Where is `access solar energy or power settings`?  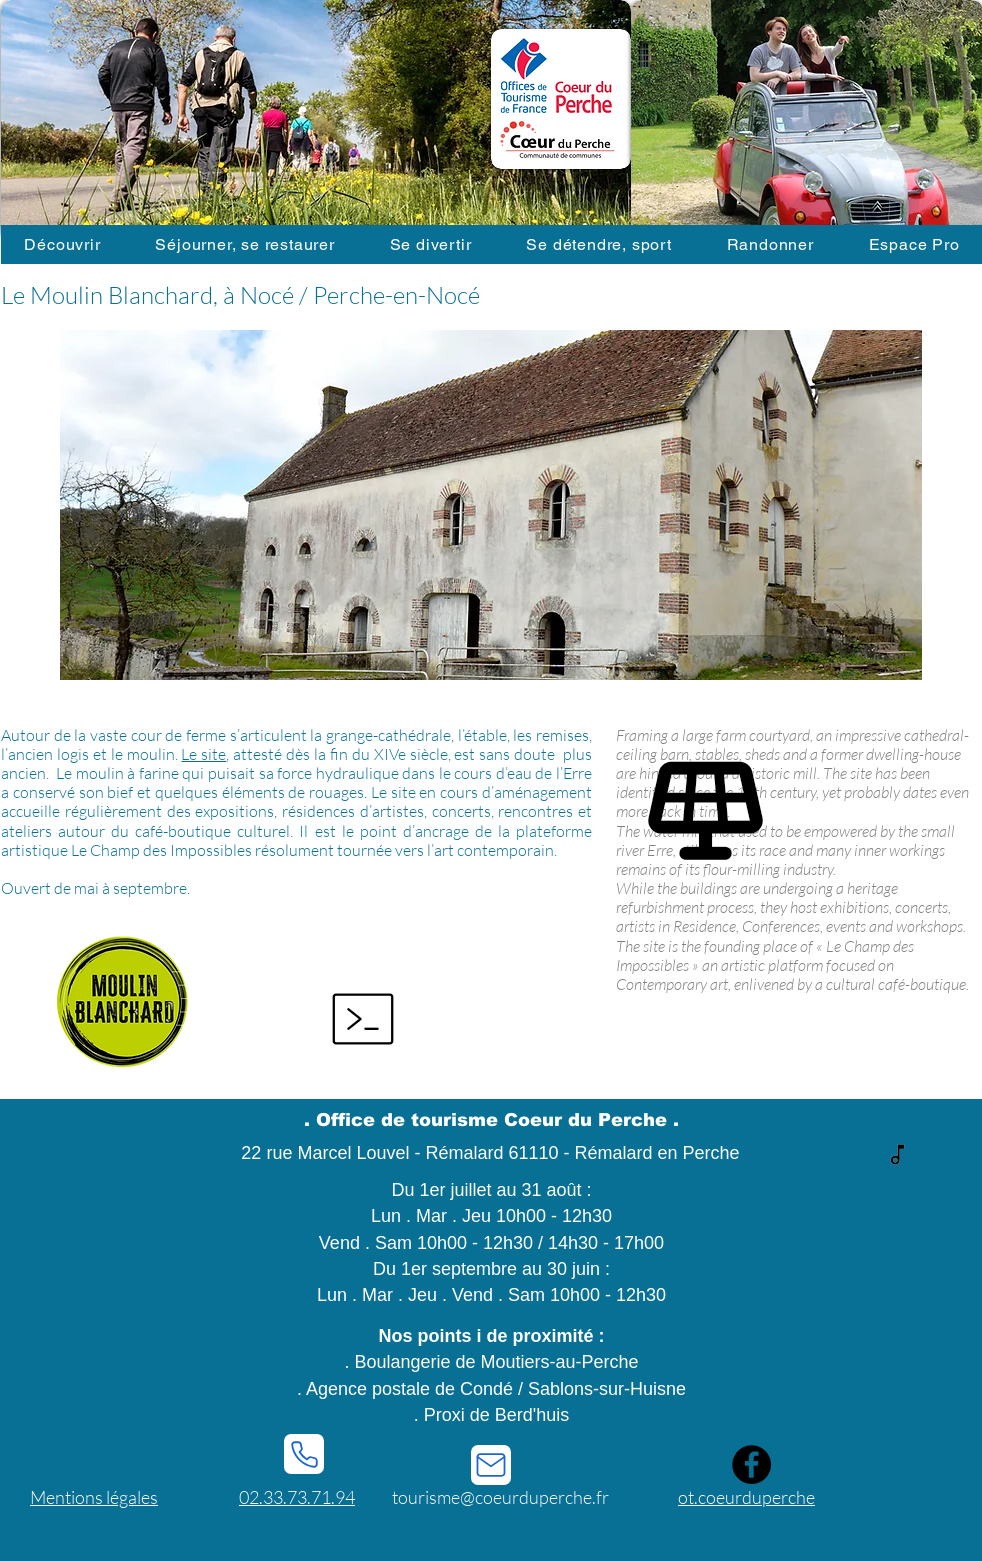
access solar energy or power settings is located at coordinates (705, 807).